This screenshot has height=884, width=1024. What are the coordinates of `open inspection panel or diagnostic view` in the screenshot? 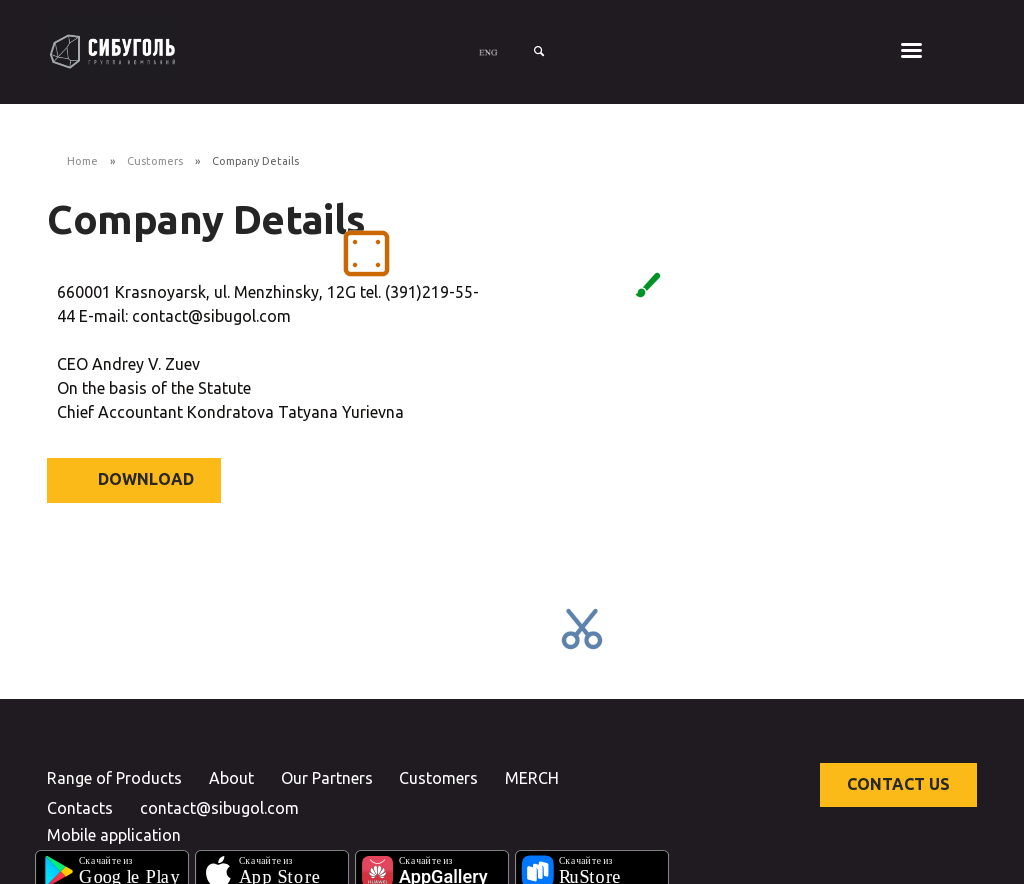 It's located at (366, 253).